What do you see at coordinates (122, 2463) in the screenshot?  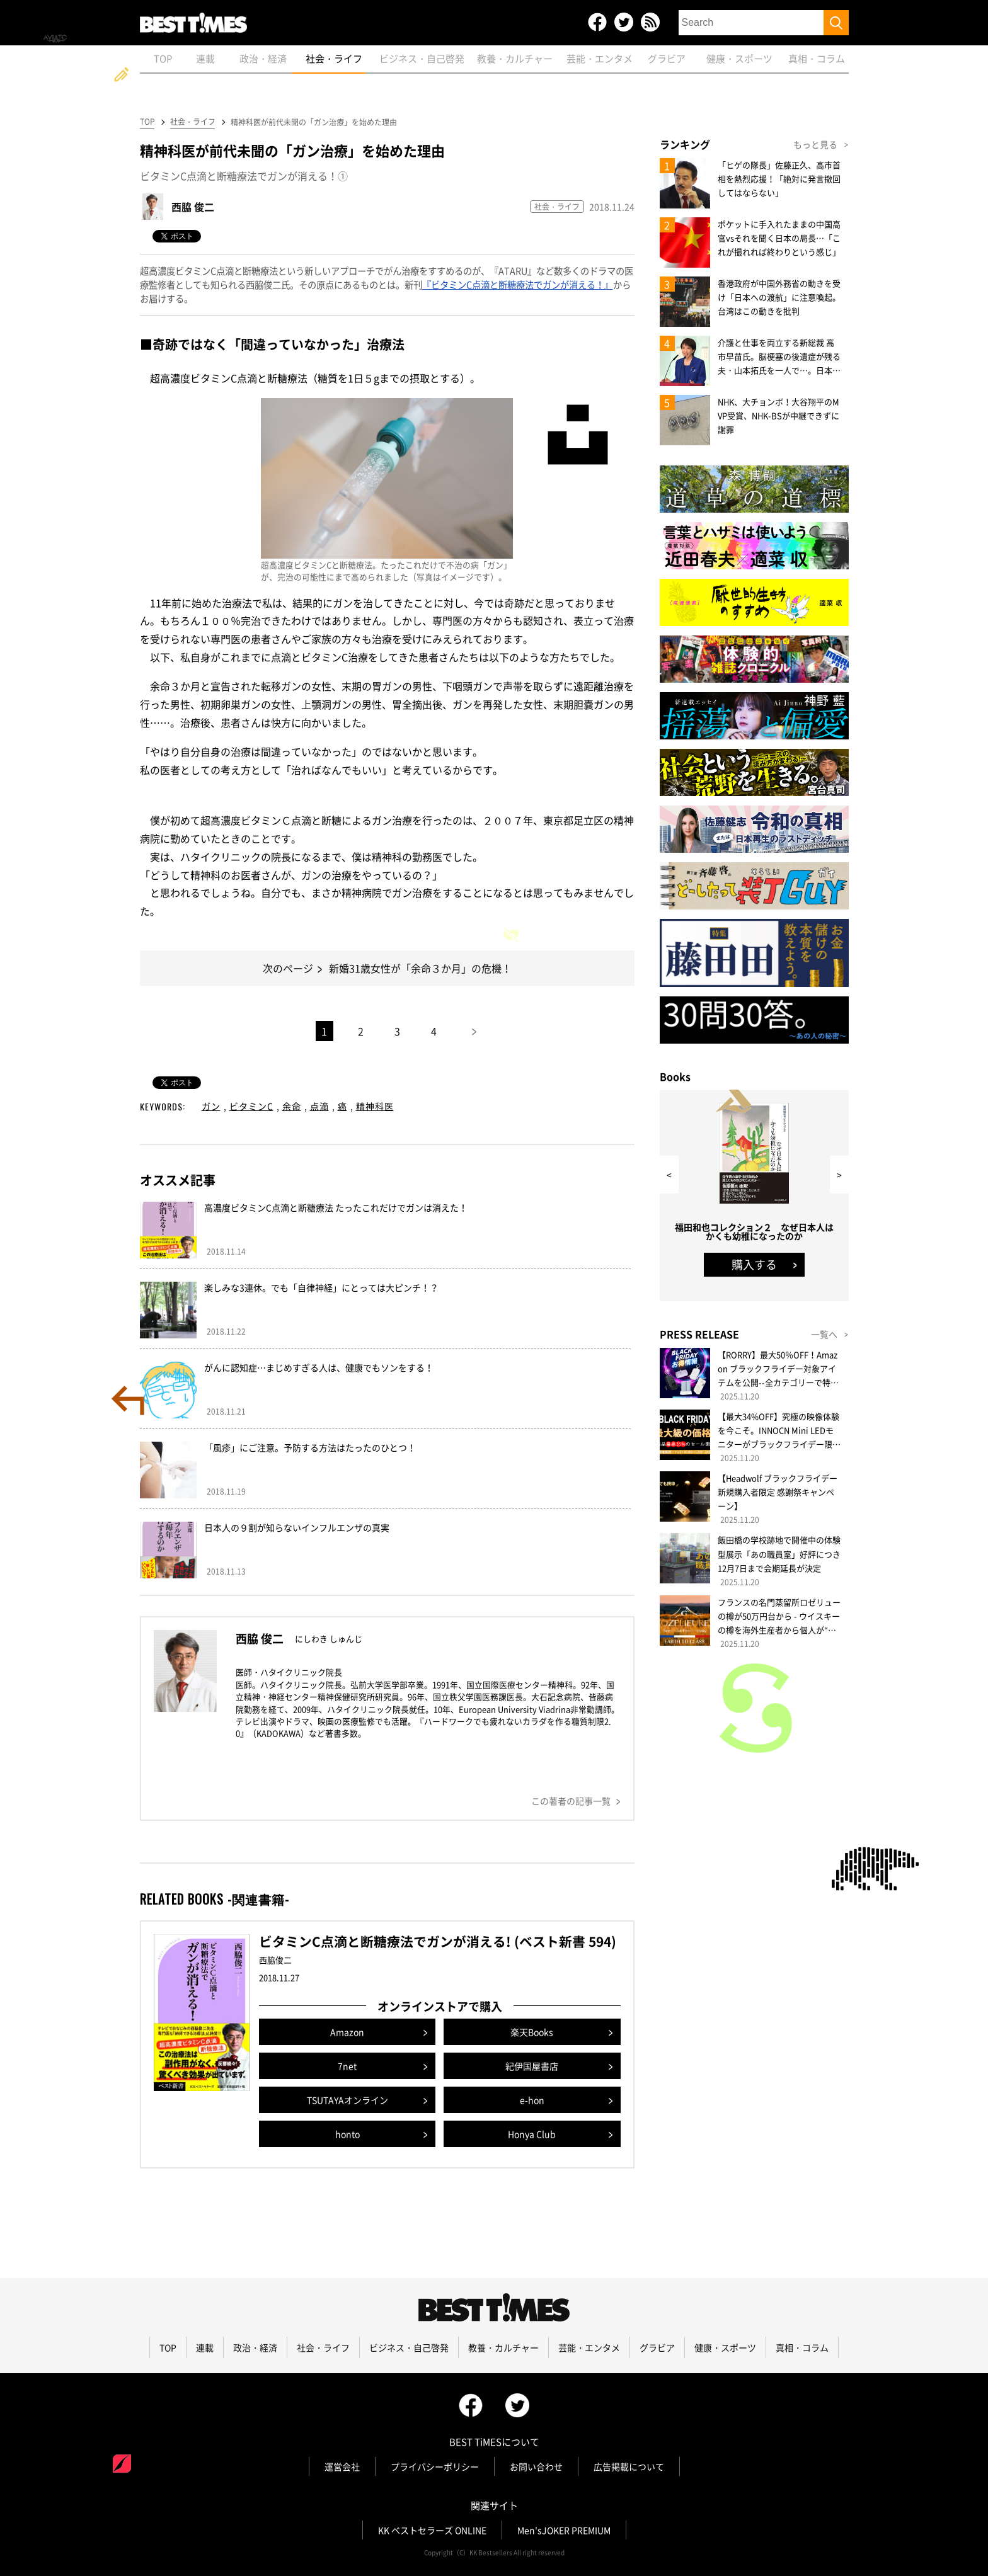 I see `pied piper logo` at bounding box center [122, 2463].